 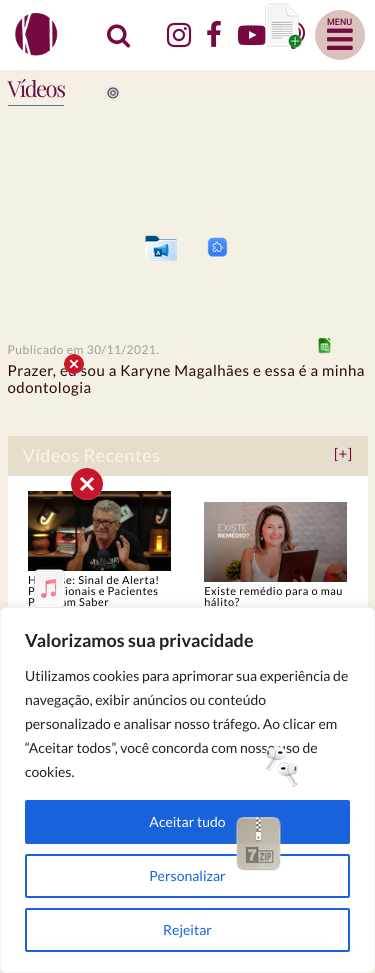 What do you see at coordinates (281, 766) in the screenshot?
I see `connect bluetooth earbuds` at bounding box center [281, 766].